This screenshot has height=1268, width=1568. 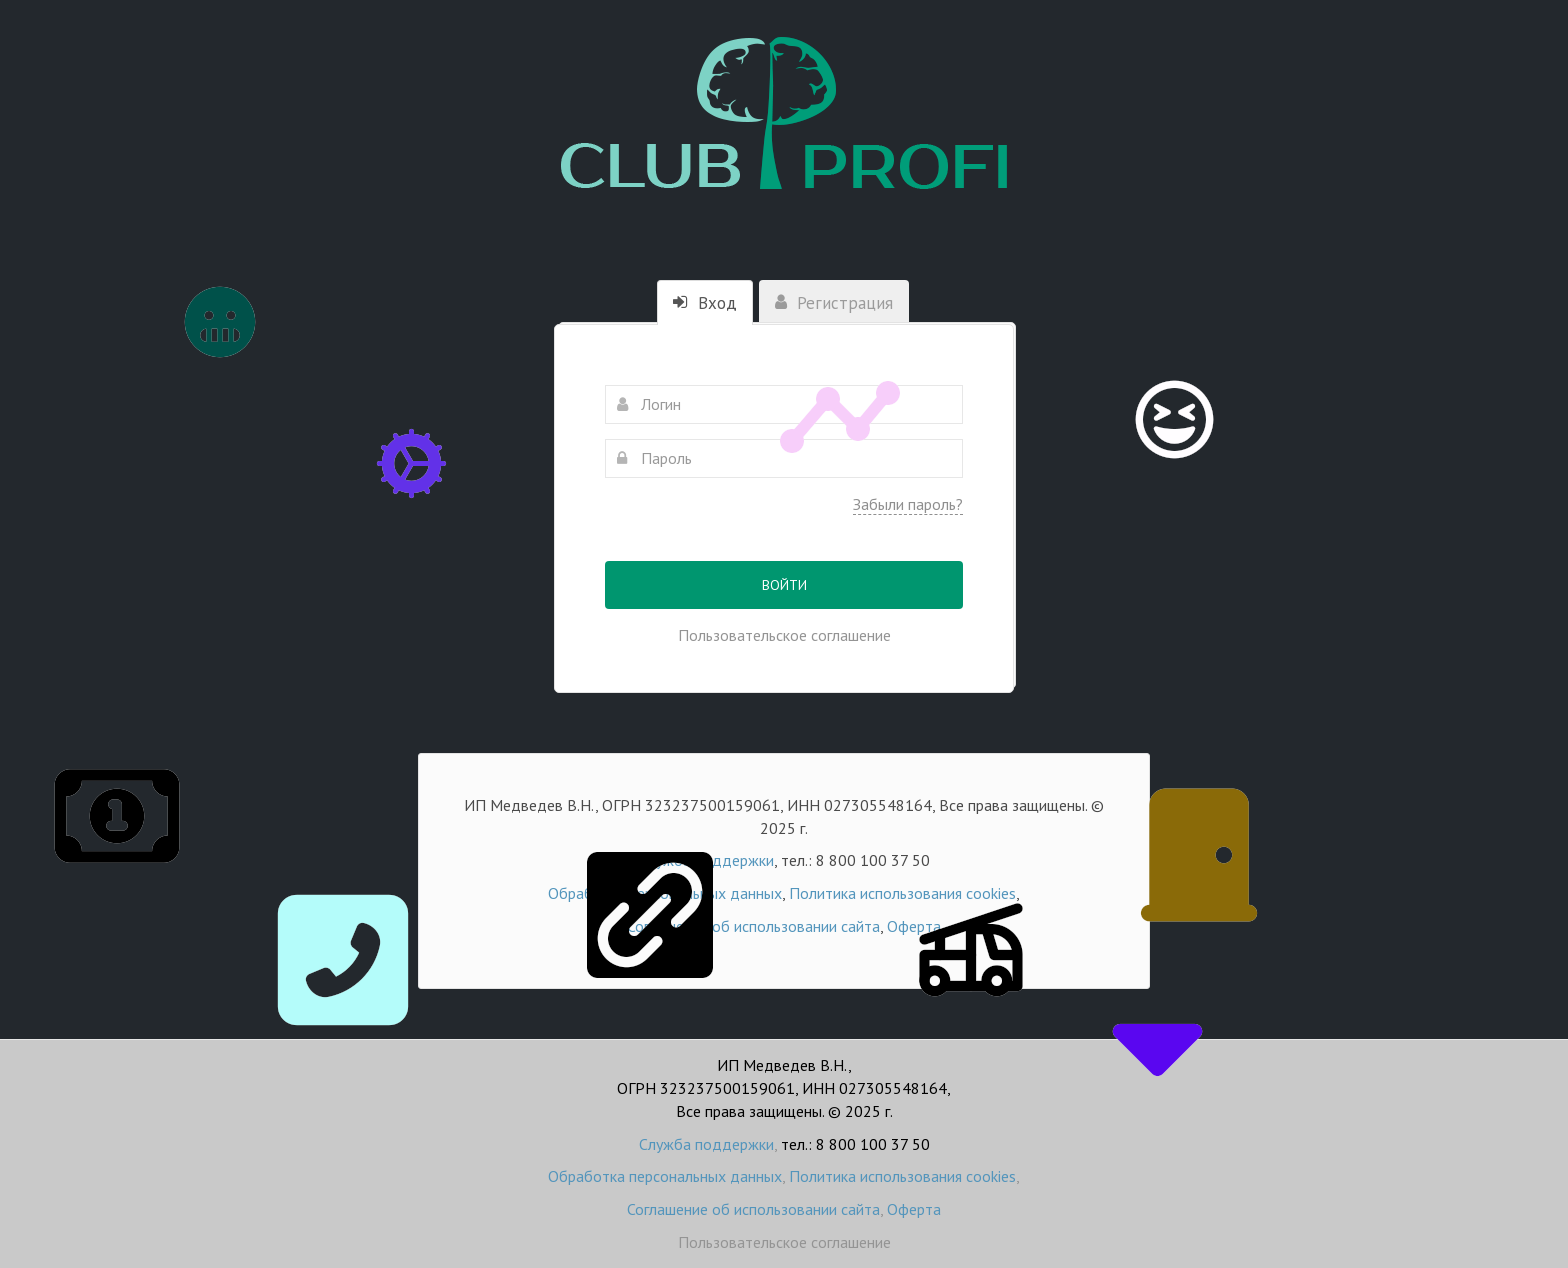 What do you see at coordinates (220, 322) in the screenshot?
I see `indicates an awkward or uncomfortable situation` at bounding box center [220, 322].